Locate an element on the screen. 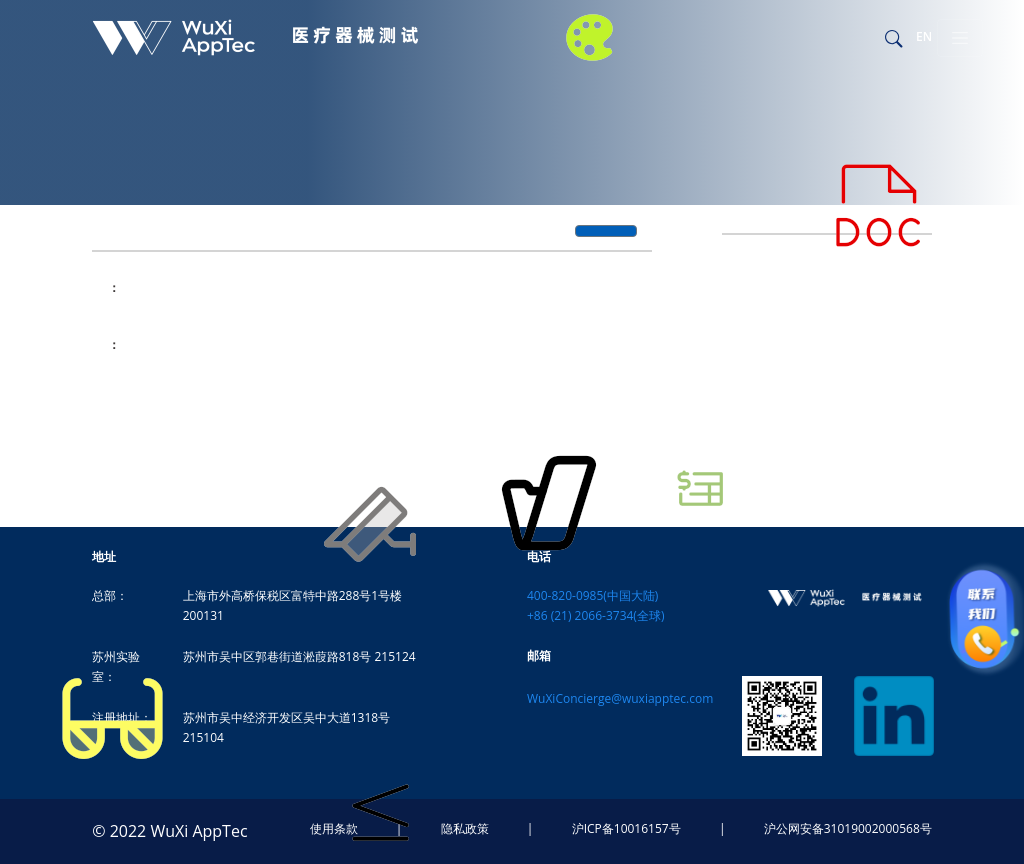  less than or equal to comparison operator is located at coordinates (382, 814).